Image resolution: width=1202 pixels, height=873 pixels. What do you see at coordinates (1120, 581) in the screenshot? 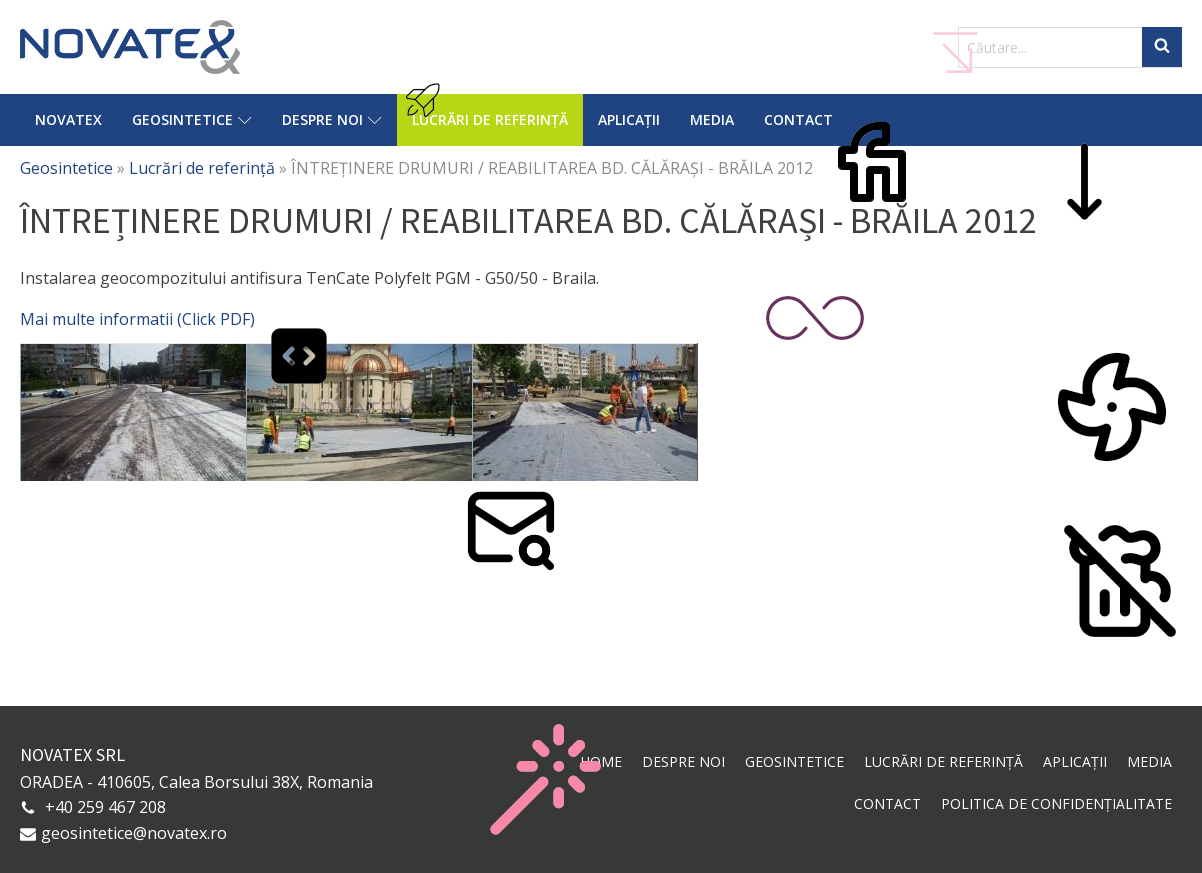
I see `indicates alcohol-free option or venue` at bounding box center [1120, 581].